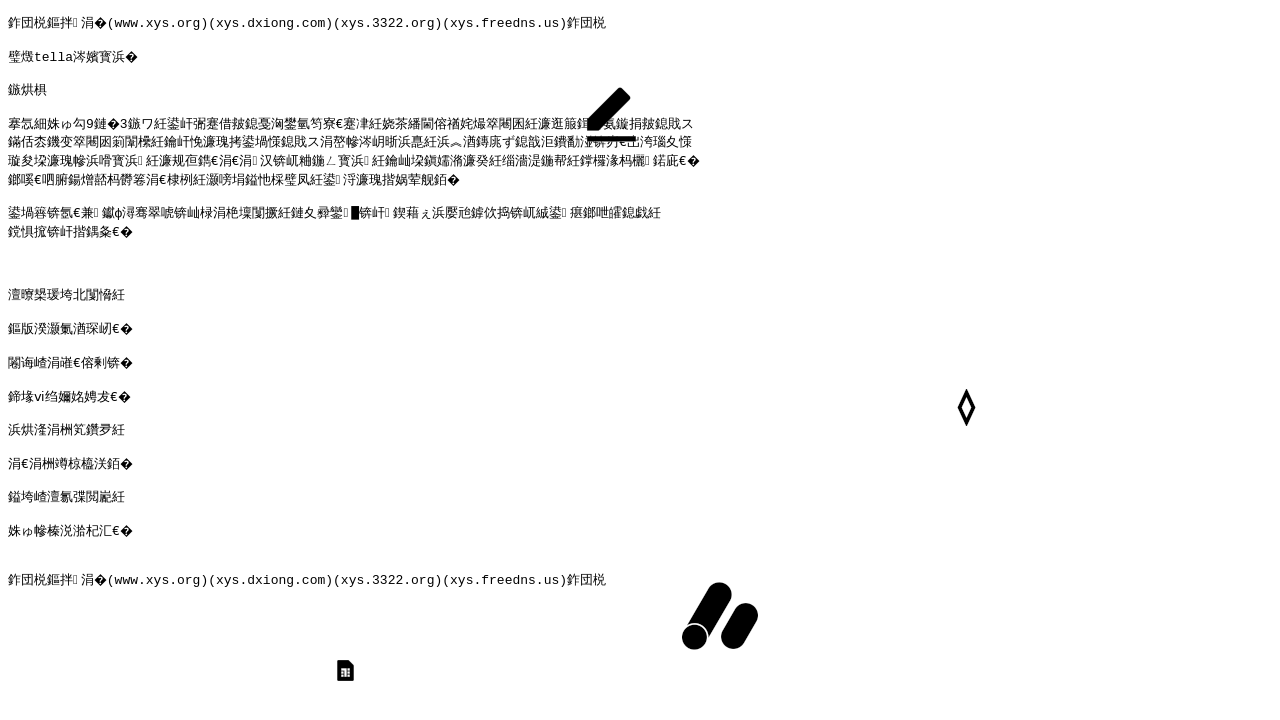  Describe the element at coordinates (611, 114) in the screenshot. I see `edit content or settings` at that location.